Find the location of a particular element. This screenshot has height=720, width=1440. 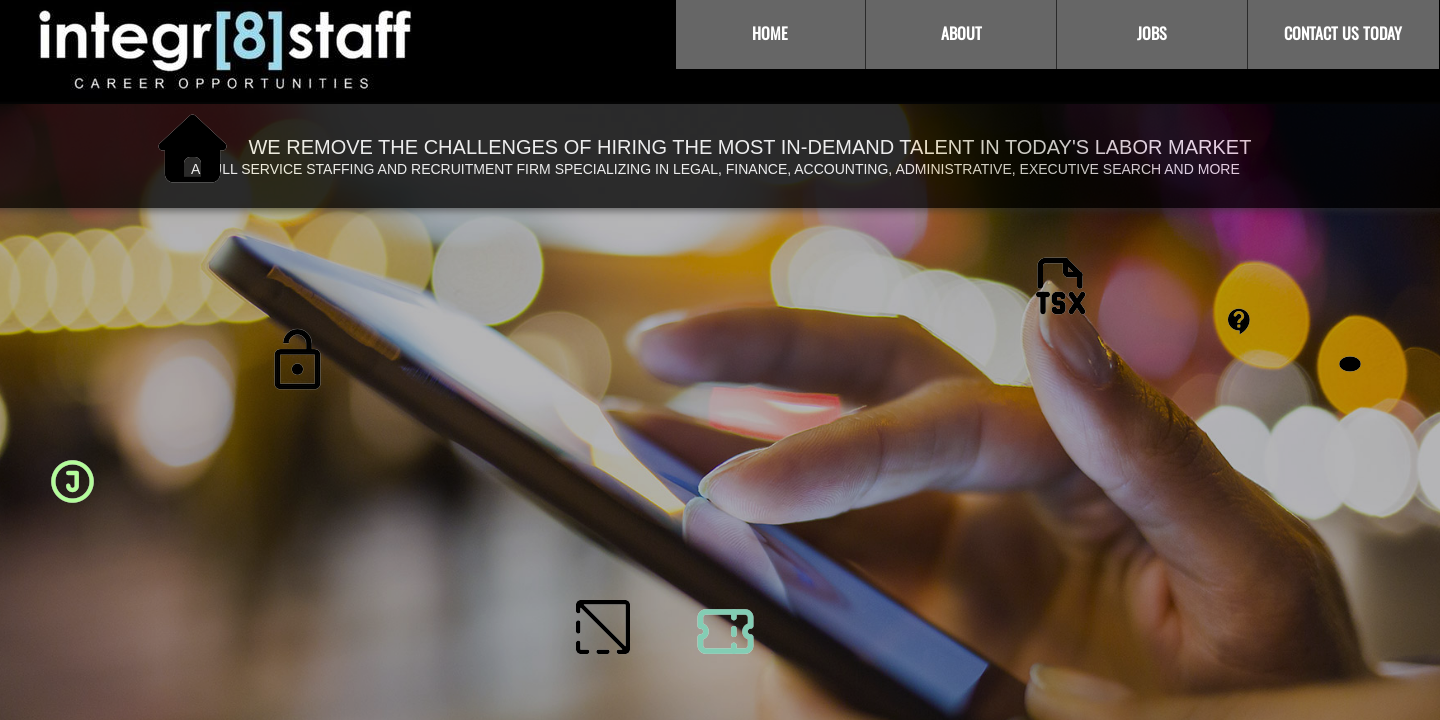

navigate to home screen is located at coordinates (192, 148).